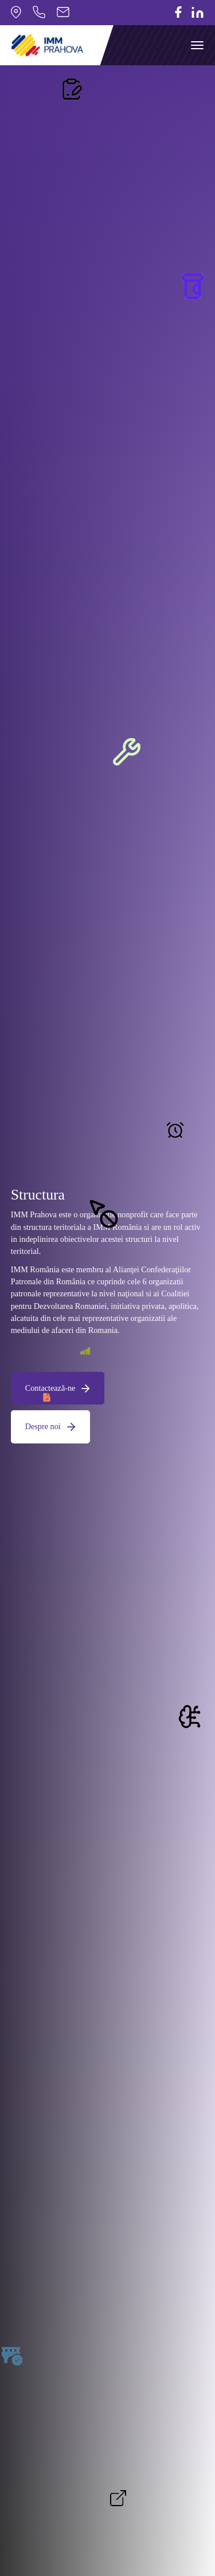 The image size is (215, 2576). Describe the element at coordinates (12, 2355) in the screenshot. I see `bridge inspection verified or approved` at that location.